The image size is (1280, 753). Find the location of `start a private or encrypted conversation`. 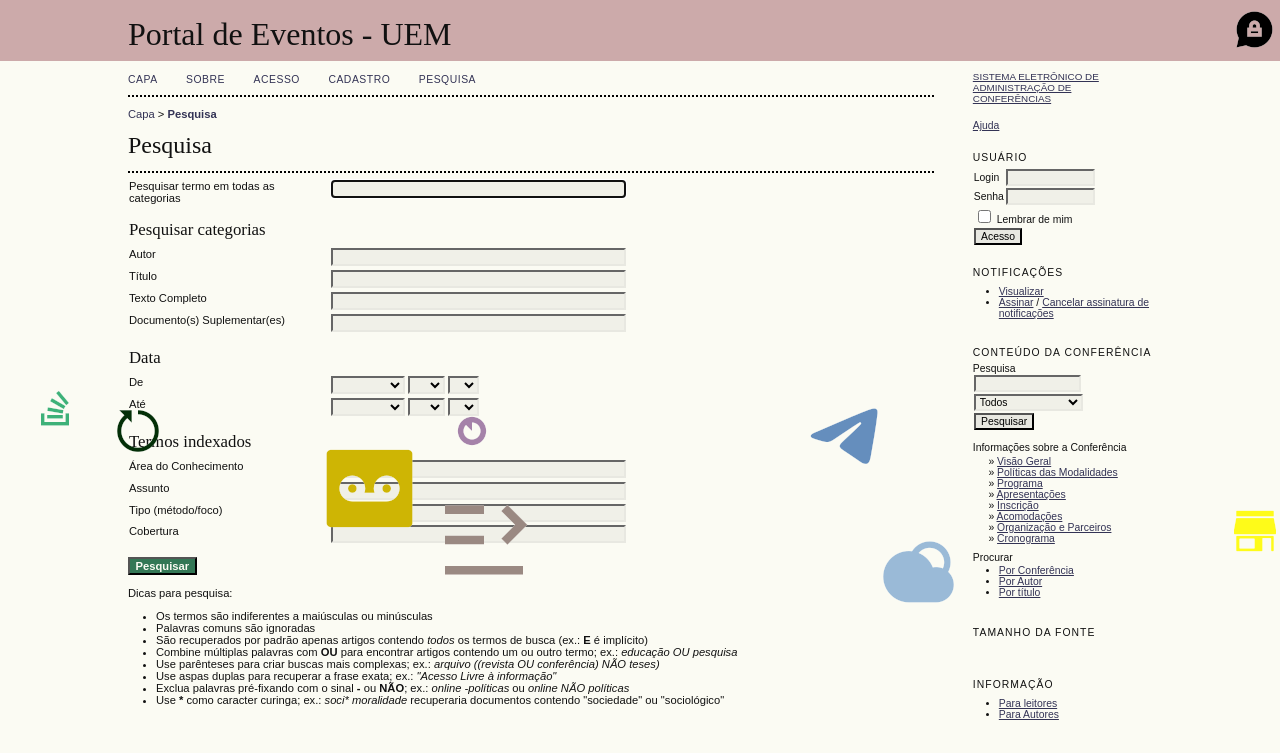

start a private or encrypted conversation is located at coordinates (1254, 29).